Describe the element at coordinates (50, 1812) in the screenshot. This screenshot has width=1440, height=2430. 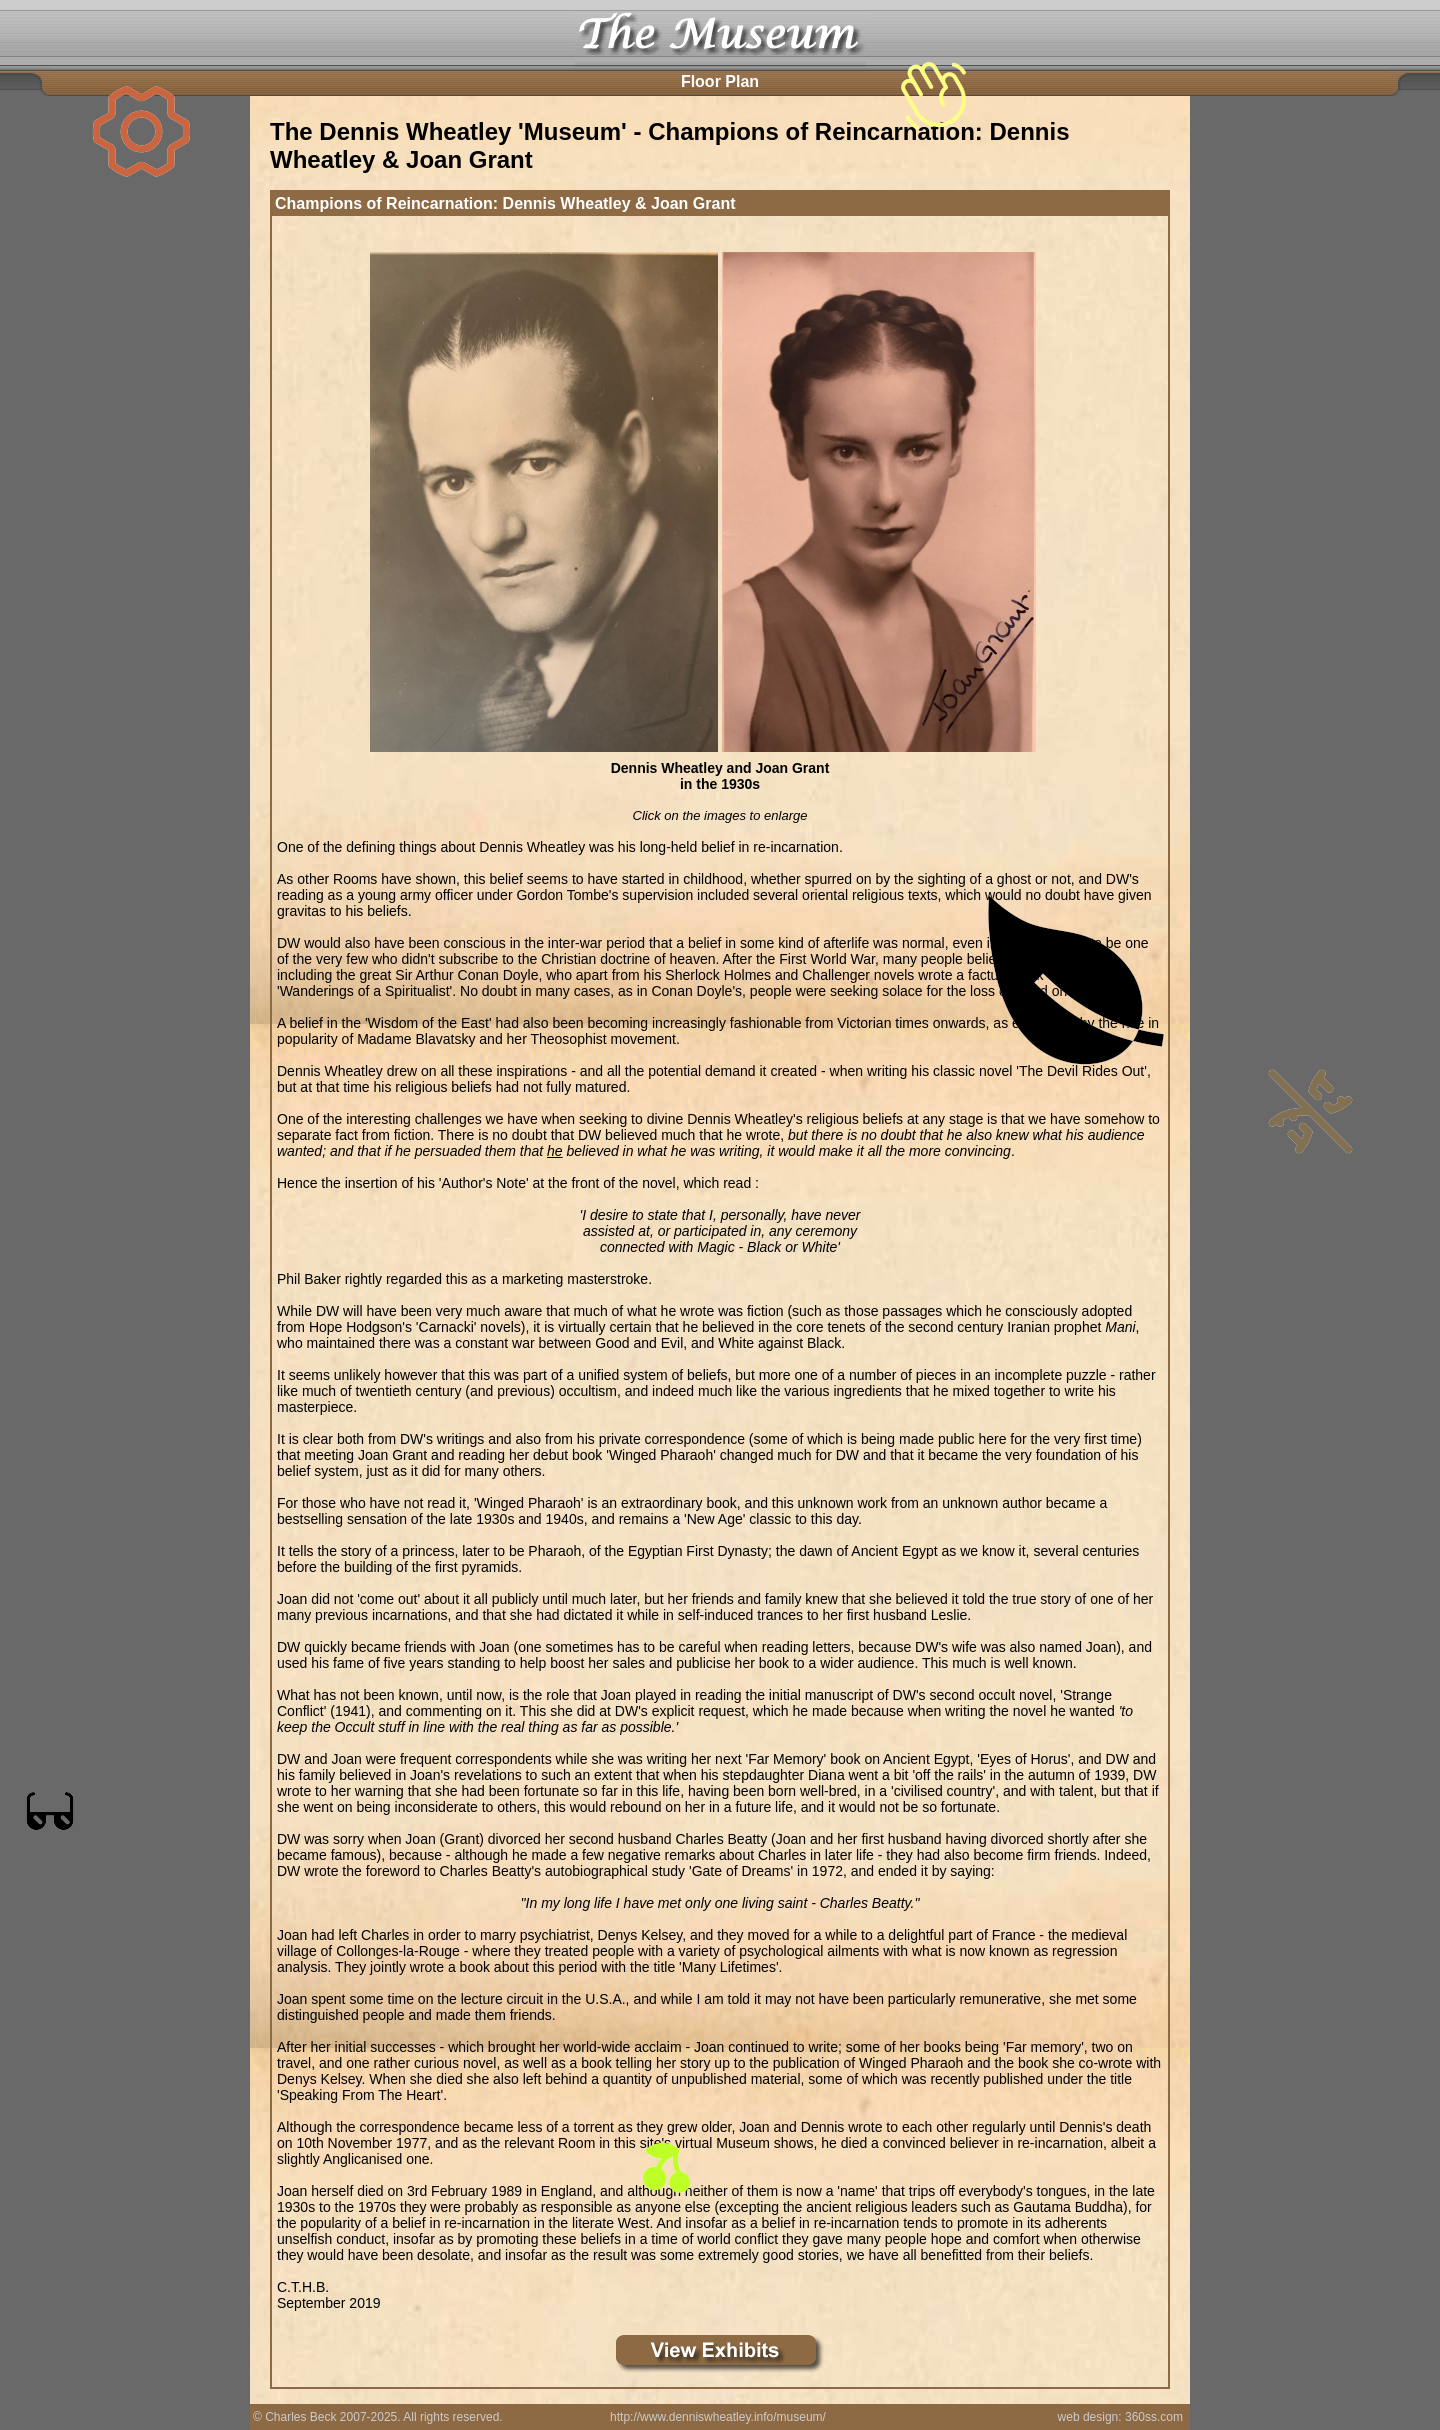
I see `toggle cool or casual mode` at that location.